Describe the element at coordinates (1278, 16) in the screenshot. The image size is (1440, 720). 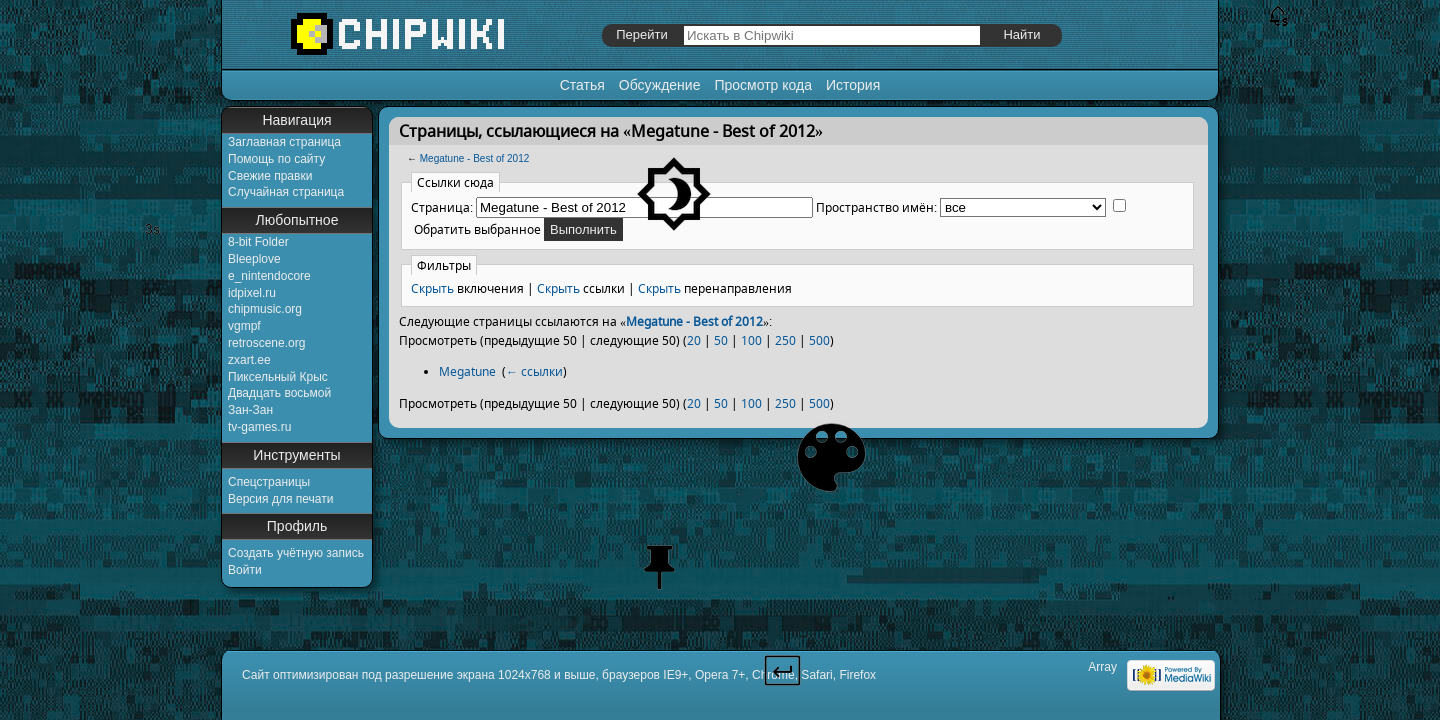
I see `set up price alerts or payment notifications` at that location.